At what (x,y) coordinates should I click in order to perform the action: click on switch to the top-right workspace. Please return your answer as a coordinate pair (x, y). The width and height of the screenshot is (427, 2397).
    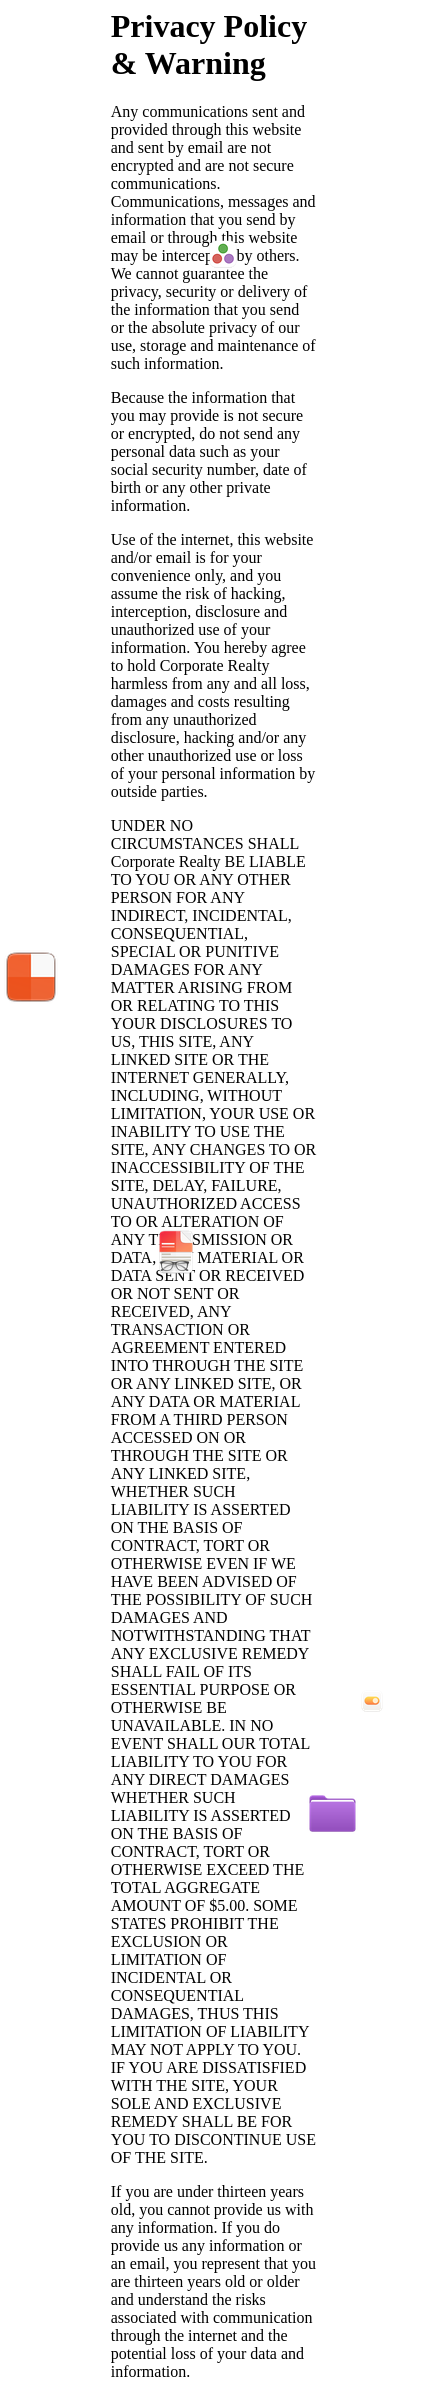
    Looking at the image, I should click on (31, 977).